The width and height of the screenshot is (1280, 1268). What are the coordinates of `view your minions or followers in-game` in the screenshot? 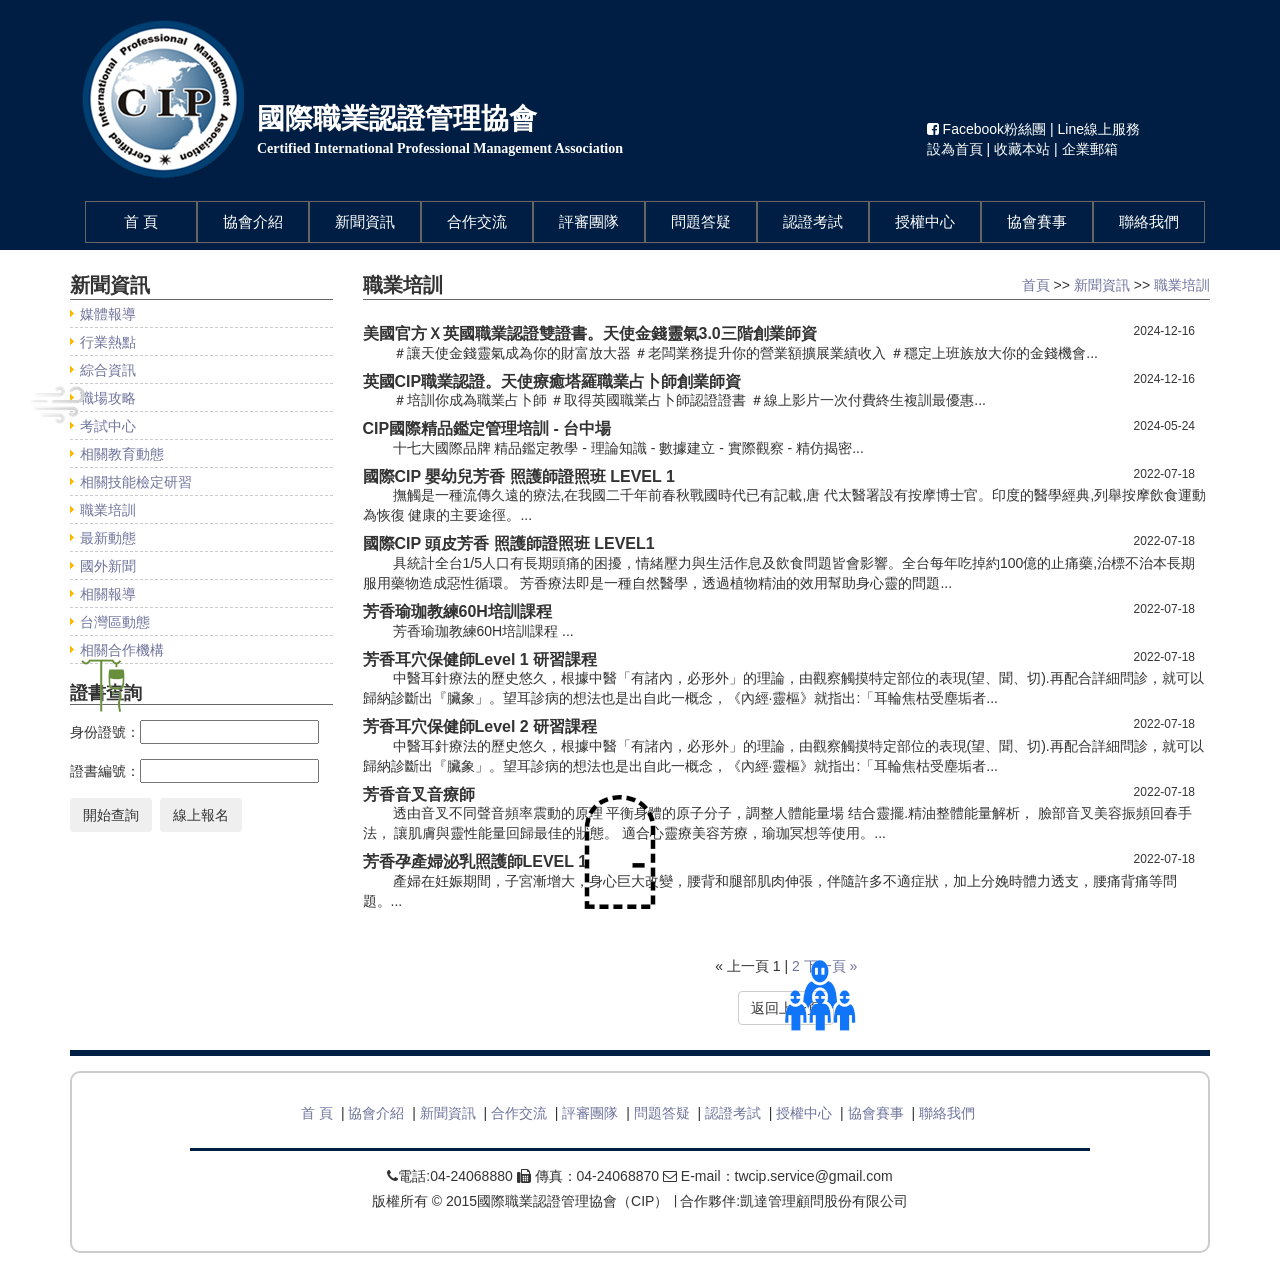 It's located at (820, 995).